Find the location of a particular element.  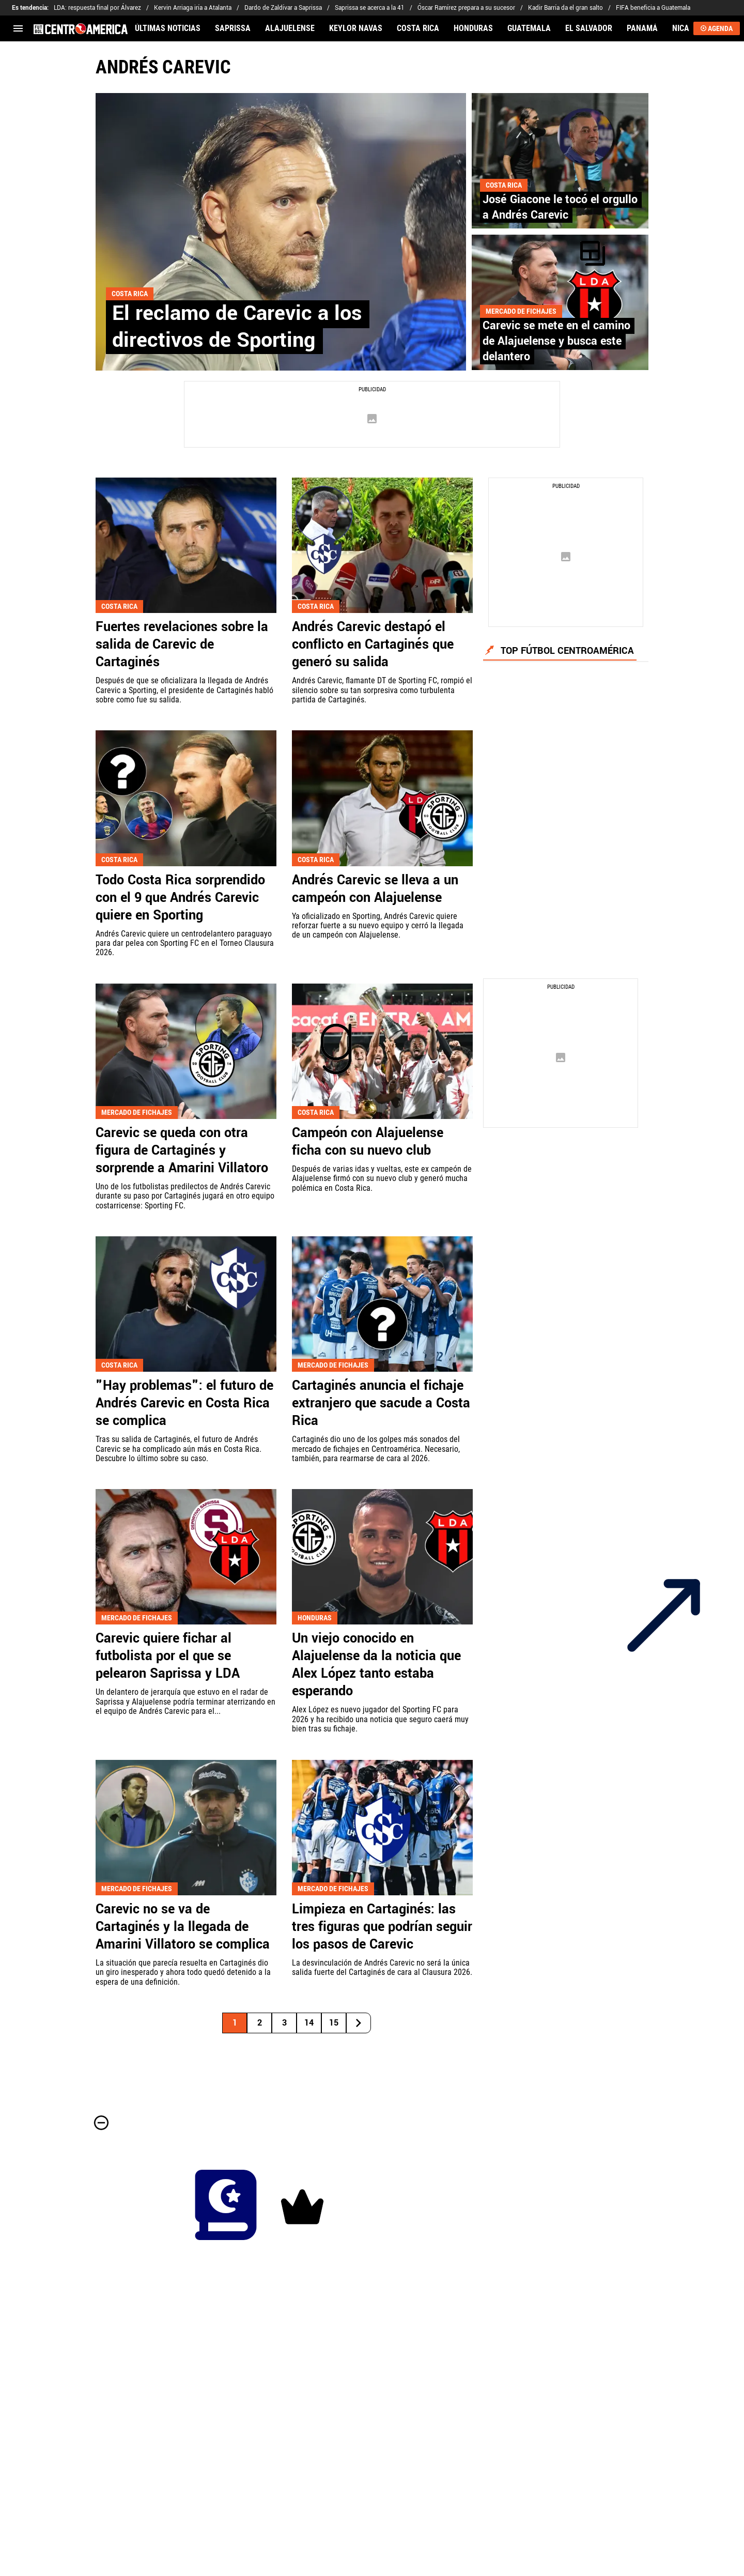

open the goodreads app is located at coordinates (336, 1049).